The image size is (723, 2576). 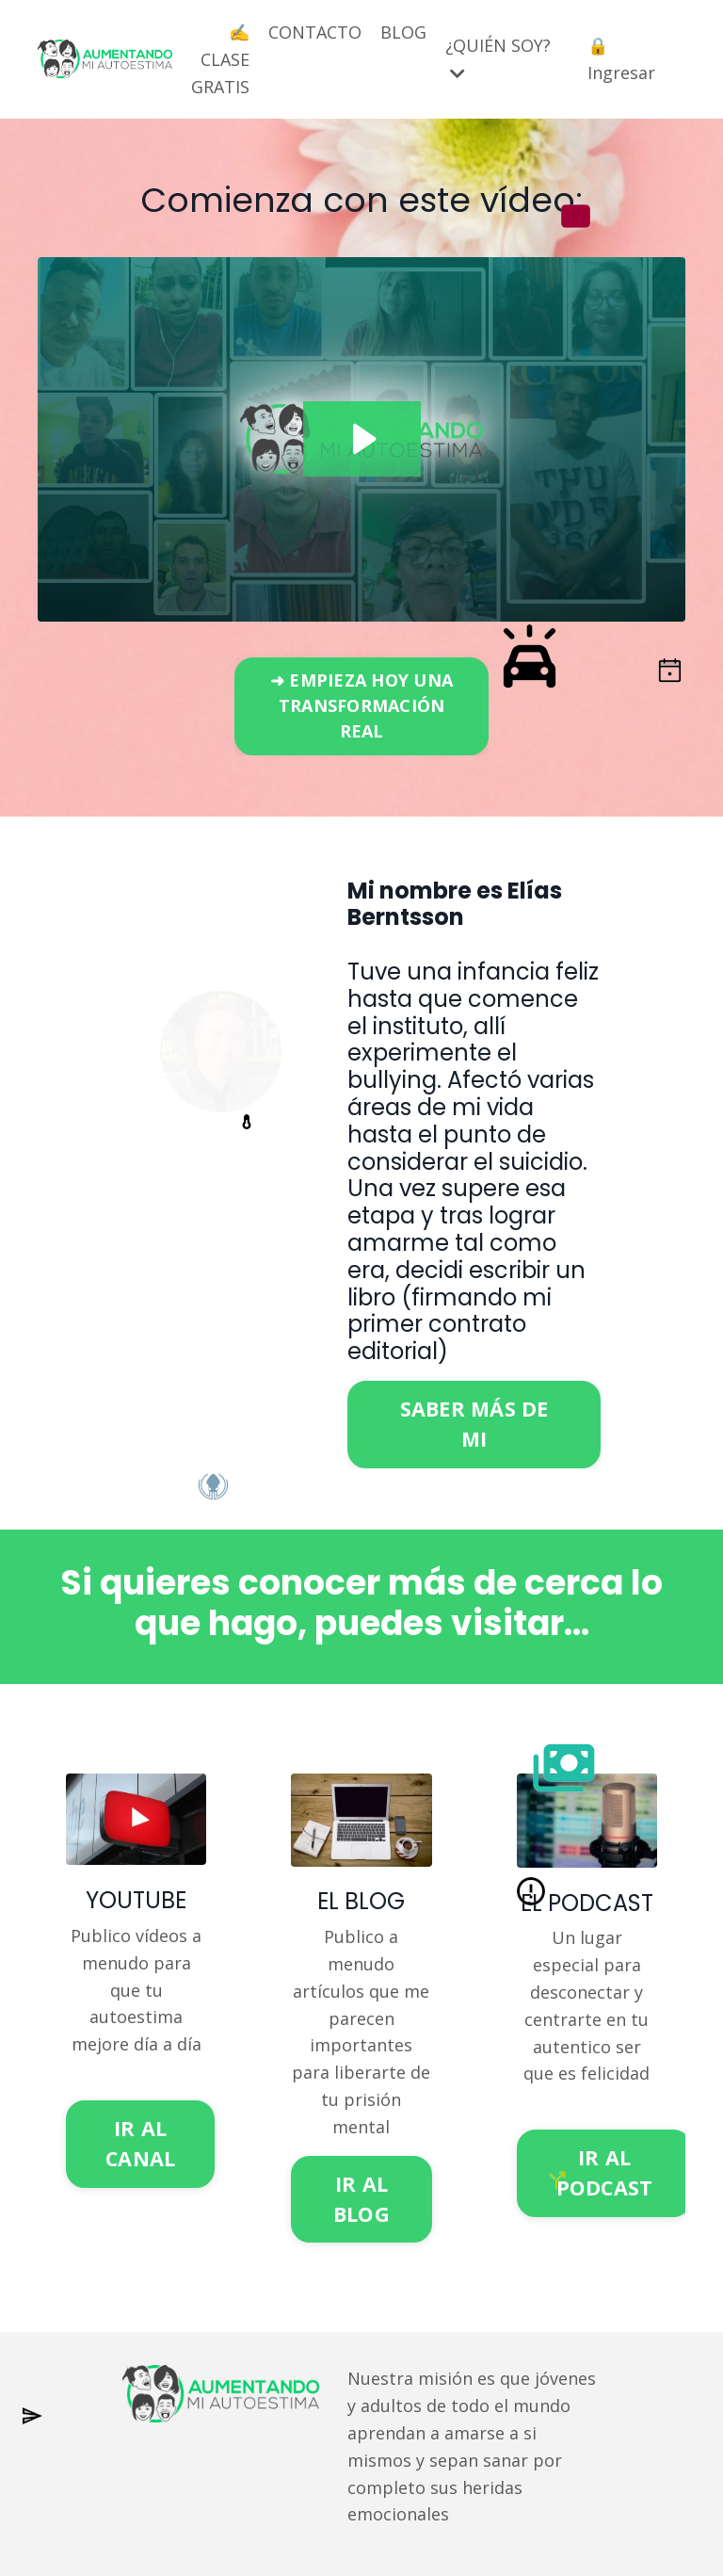 I want to click on a placeholder or container element, so click(x=575, y=216).